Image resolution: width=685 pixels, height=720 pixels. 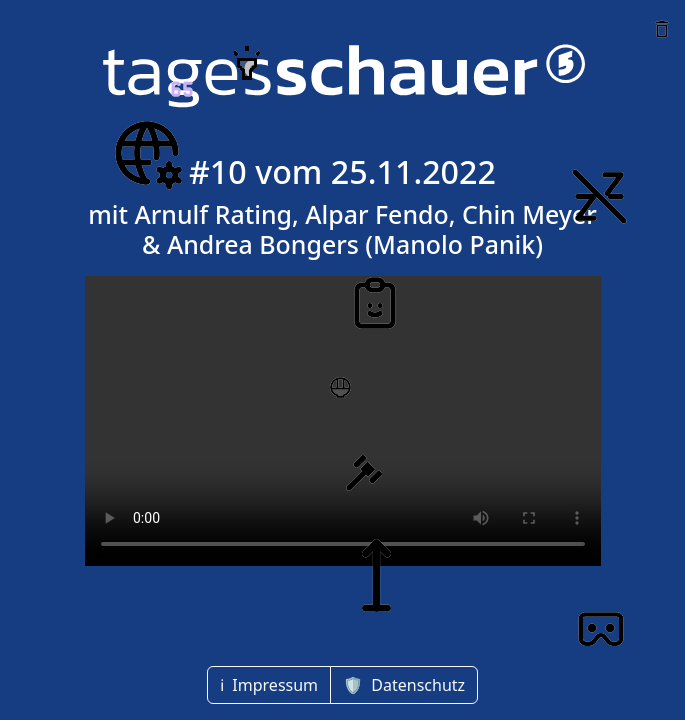 I want to click on delete an item, so click(x=662, y=29).